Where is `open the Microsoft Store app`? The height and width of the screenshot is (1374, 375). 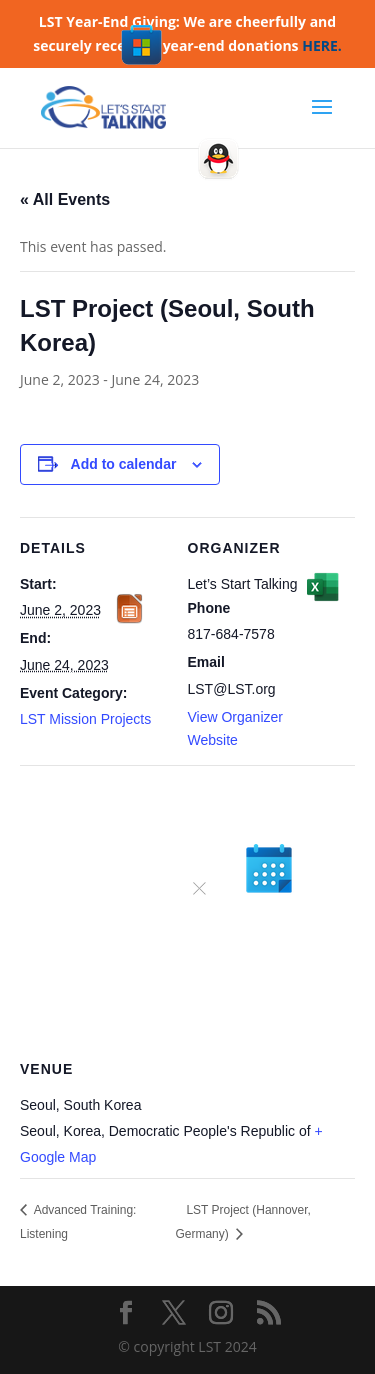
open the Microsoft Store app is located at coordinates (141, 45).